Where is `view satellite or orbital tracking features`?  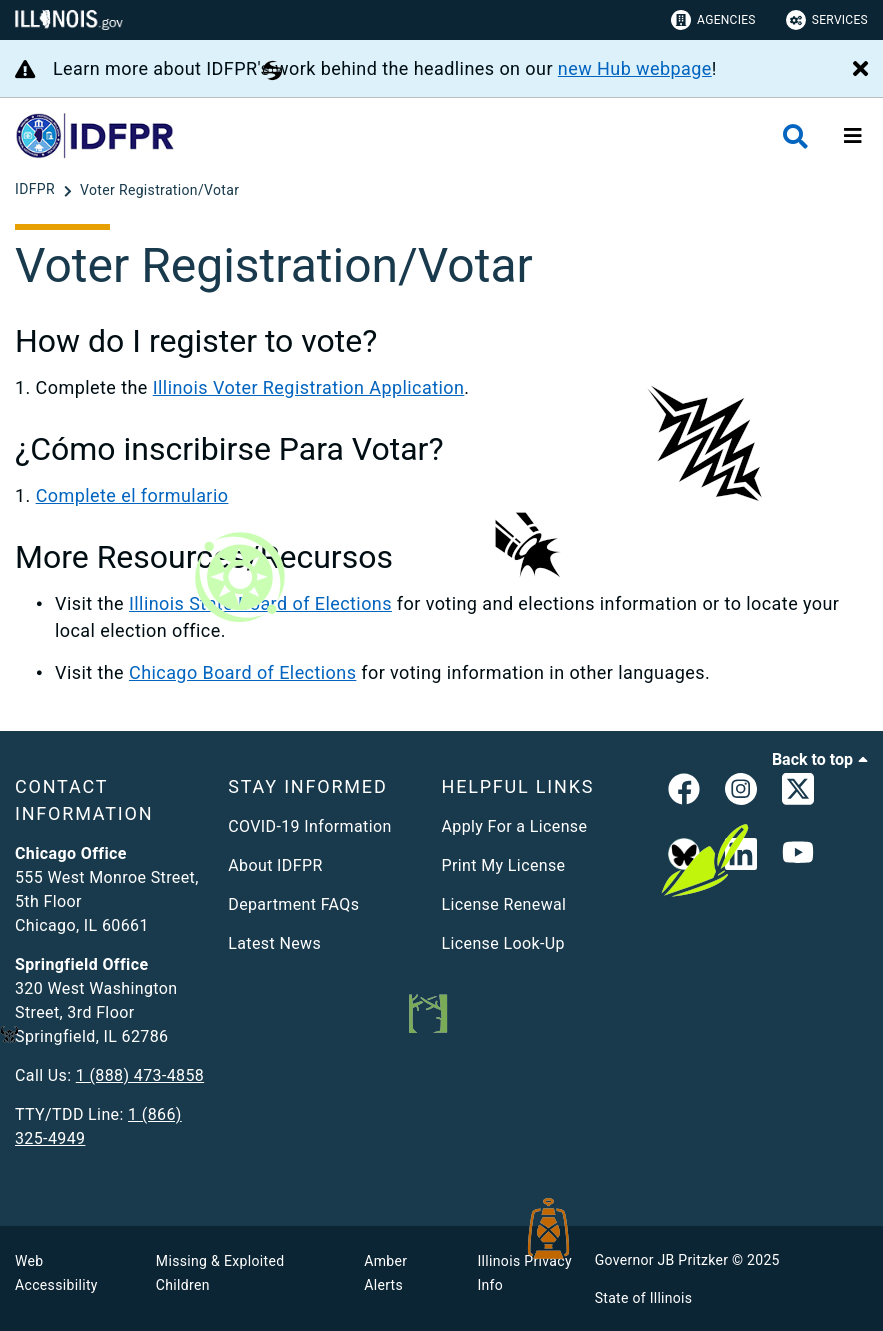 view satellite or orbital tracking features is located at coordinates (239, 577).